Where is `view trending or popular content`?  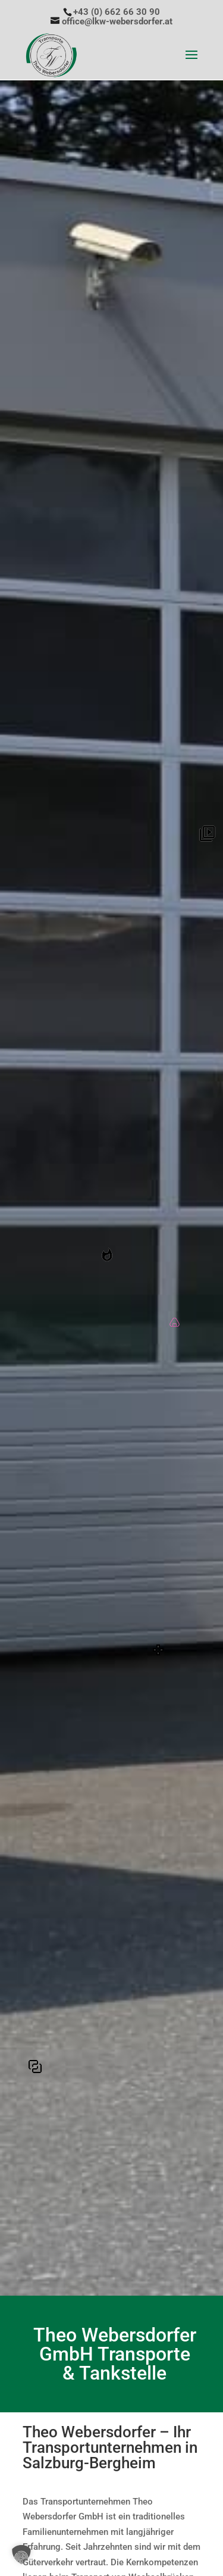
view trending or popular content is located at coordinates (107, 1255).